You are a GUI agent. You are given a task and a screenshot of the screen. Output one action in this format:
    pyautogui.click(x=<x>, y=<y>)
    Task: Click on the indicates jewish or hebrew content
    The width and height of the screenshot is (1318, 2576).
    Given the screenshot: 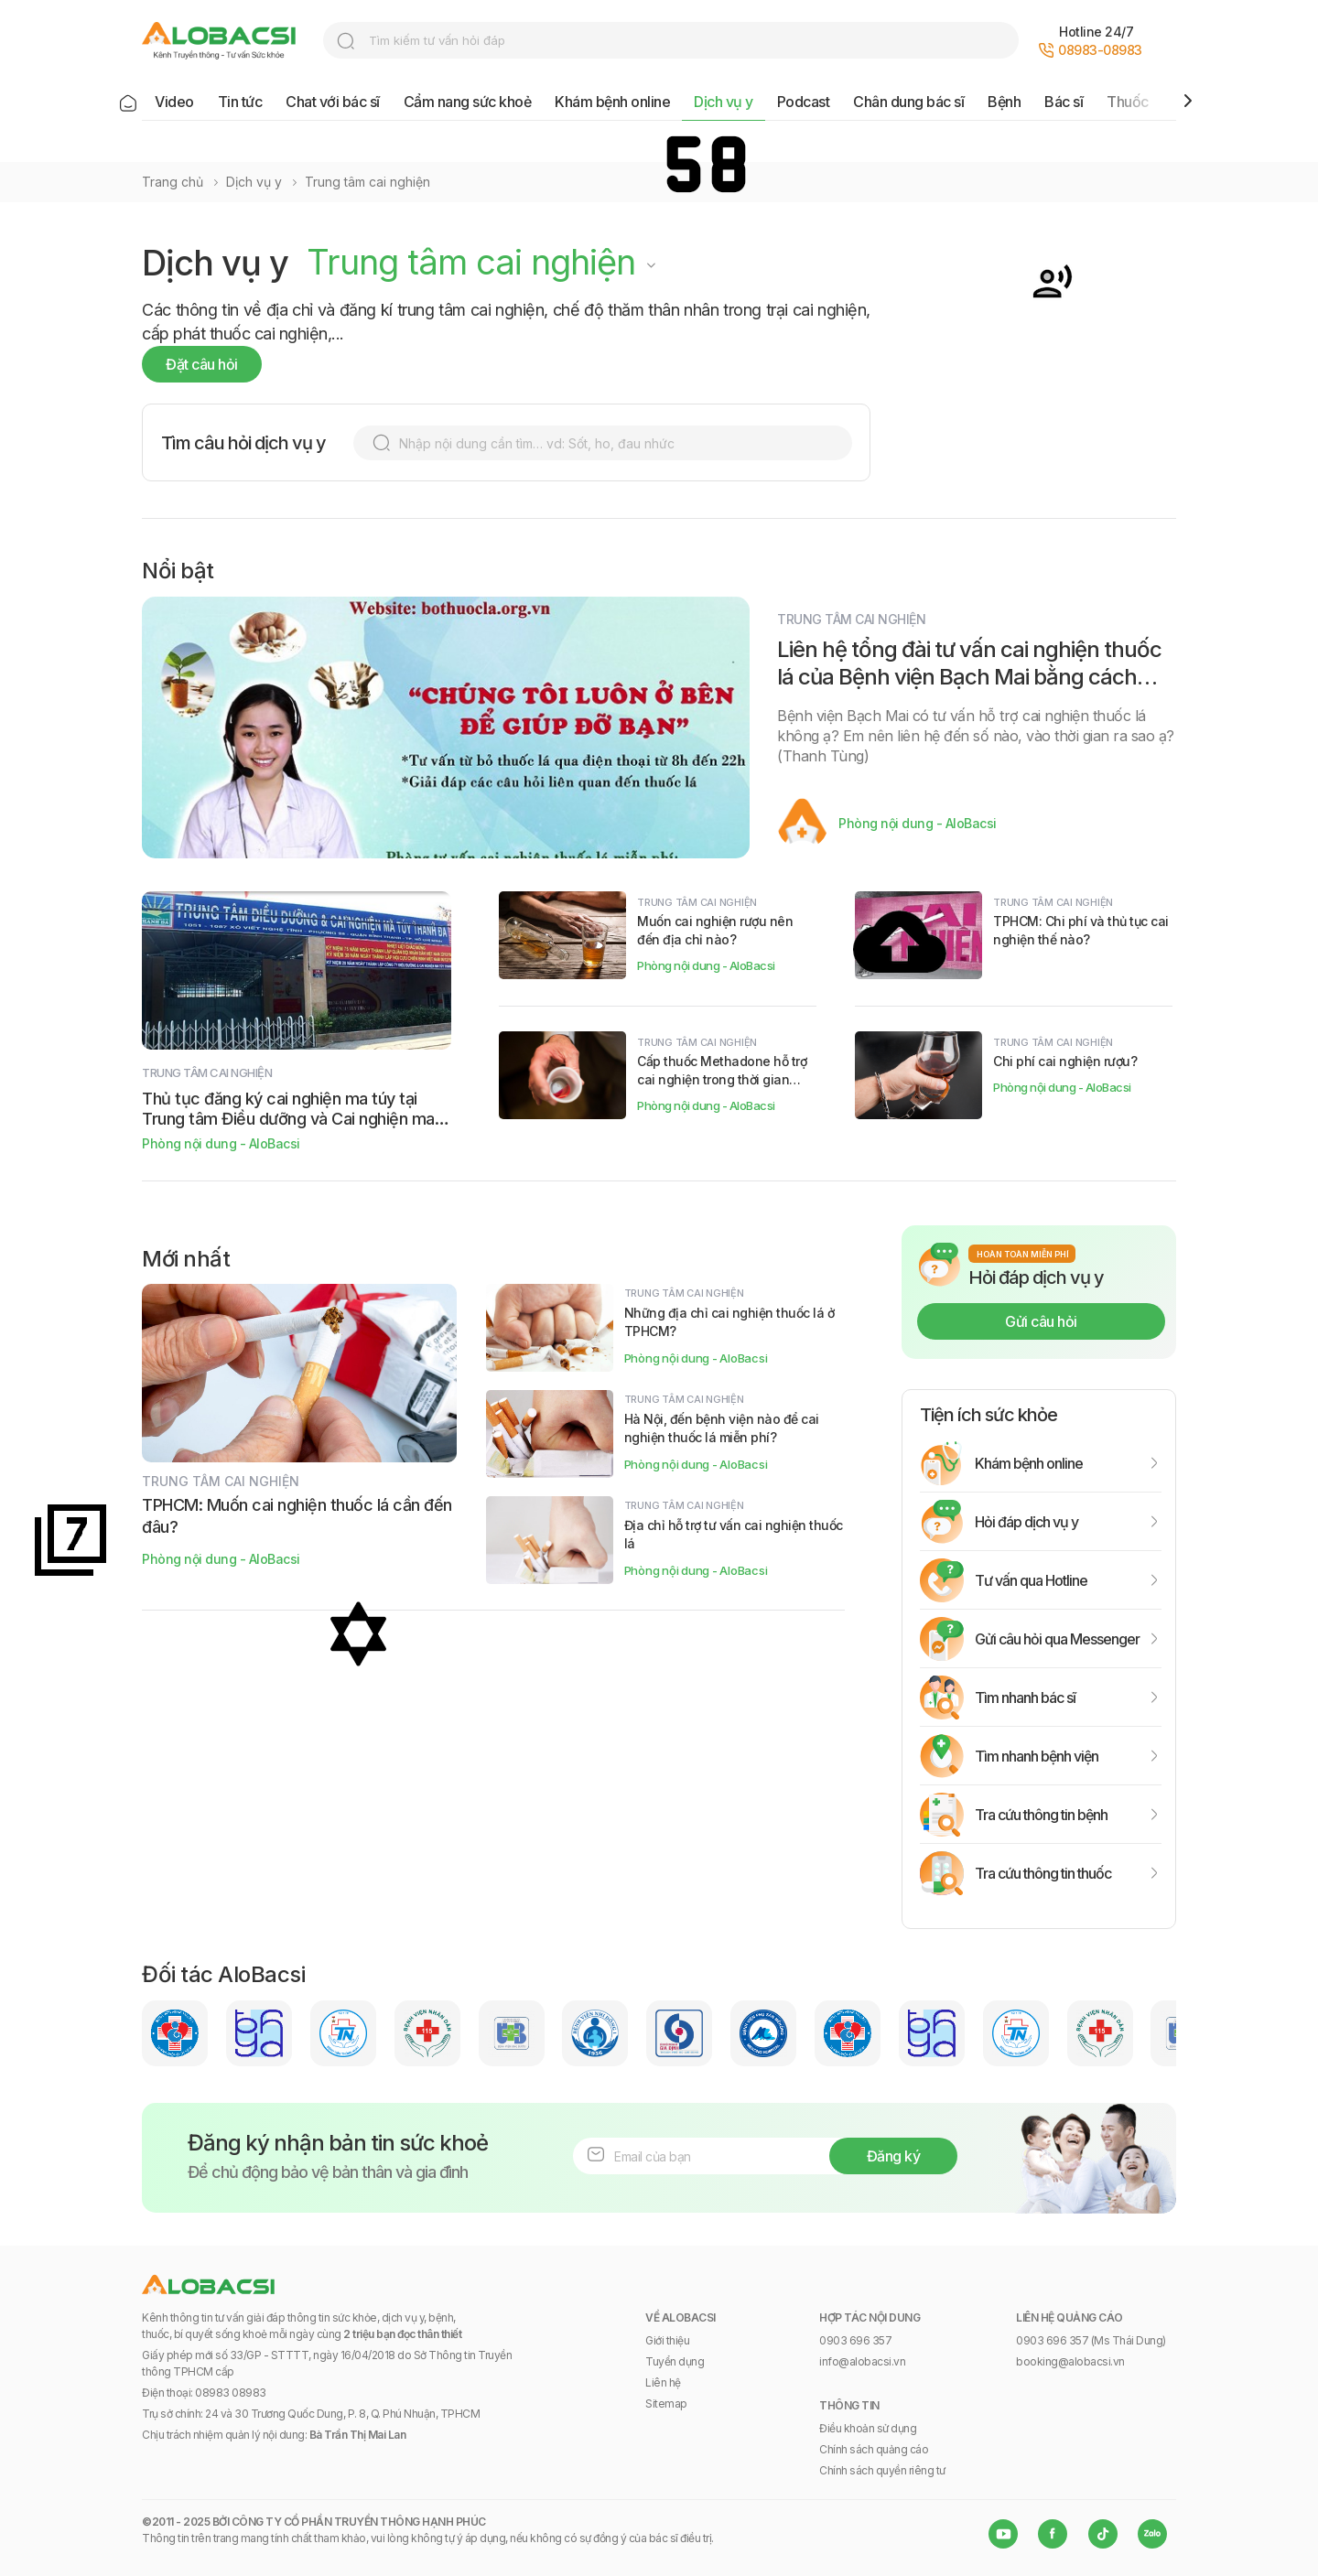 What is the action you would take?
    pyautogui.click(x=358, y=1633)
    